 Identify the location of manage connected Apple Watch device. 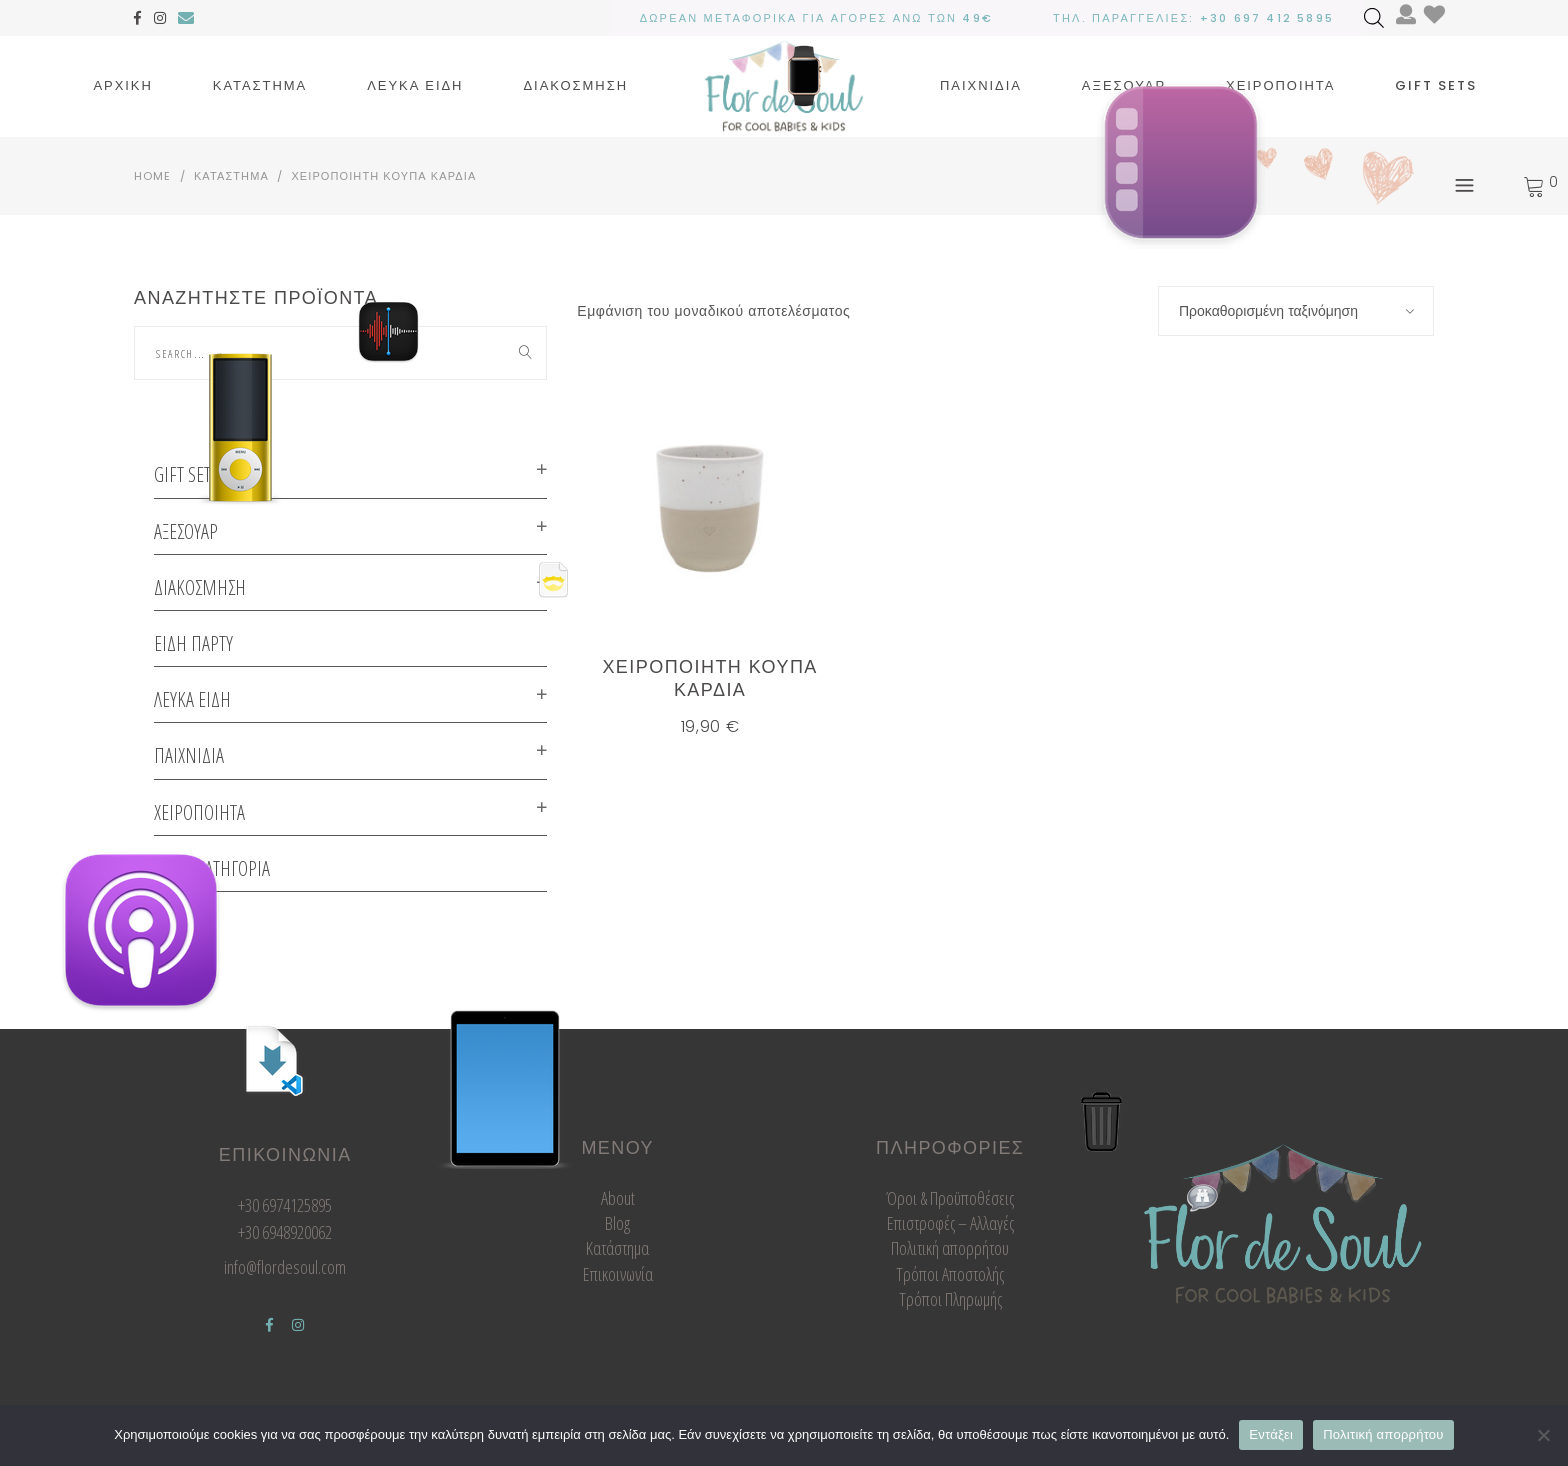
(804, 76).